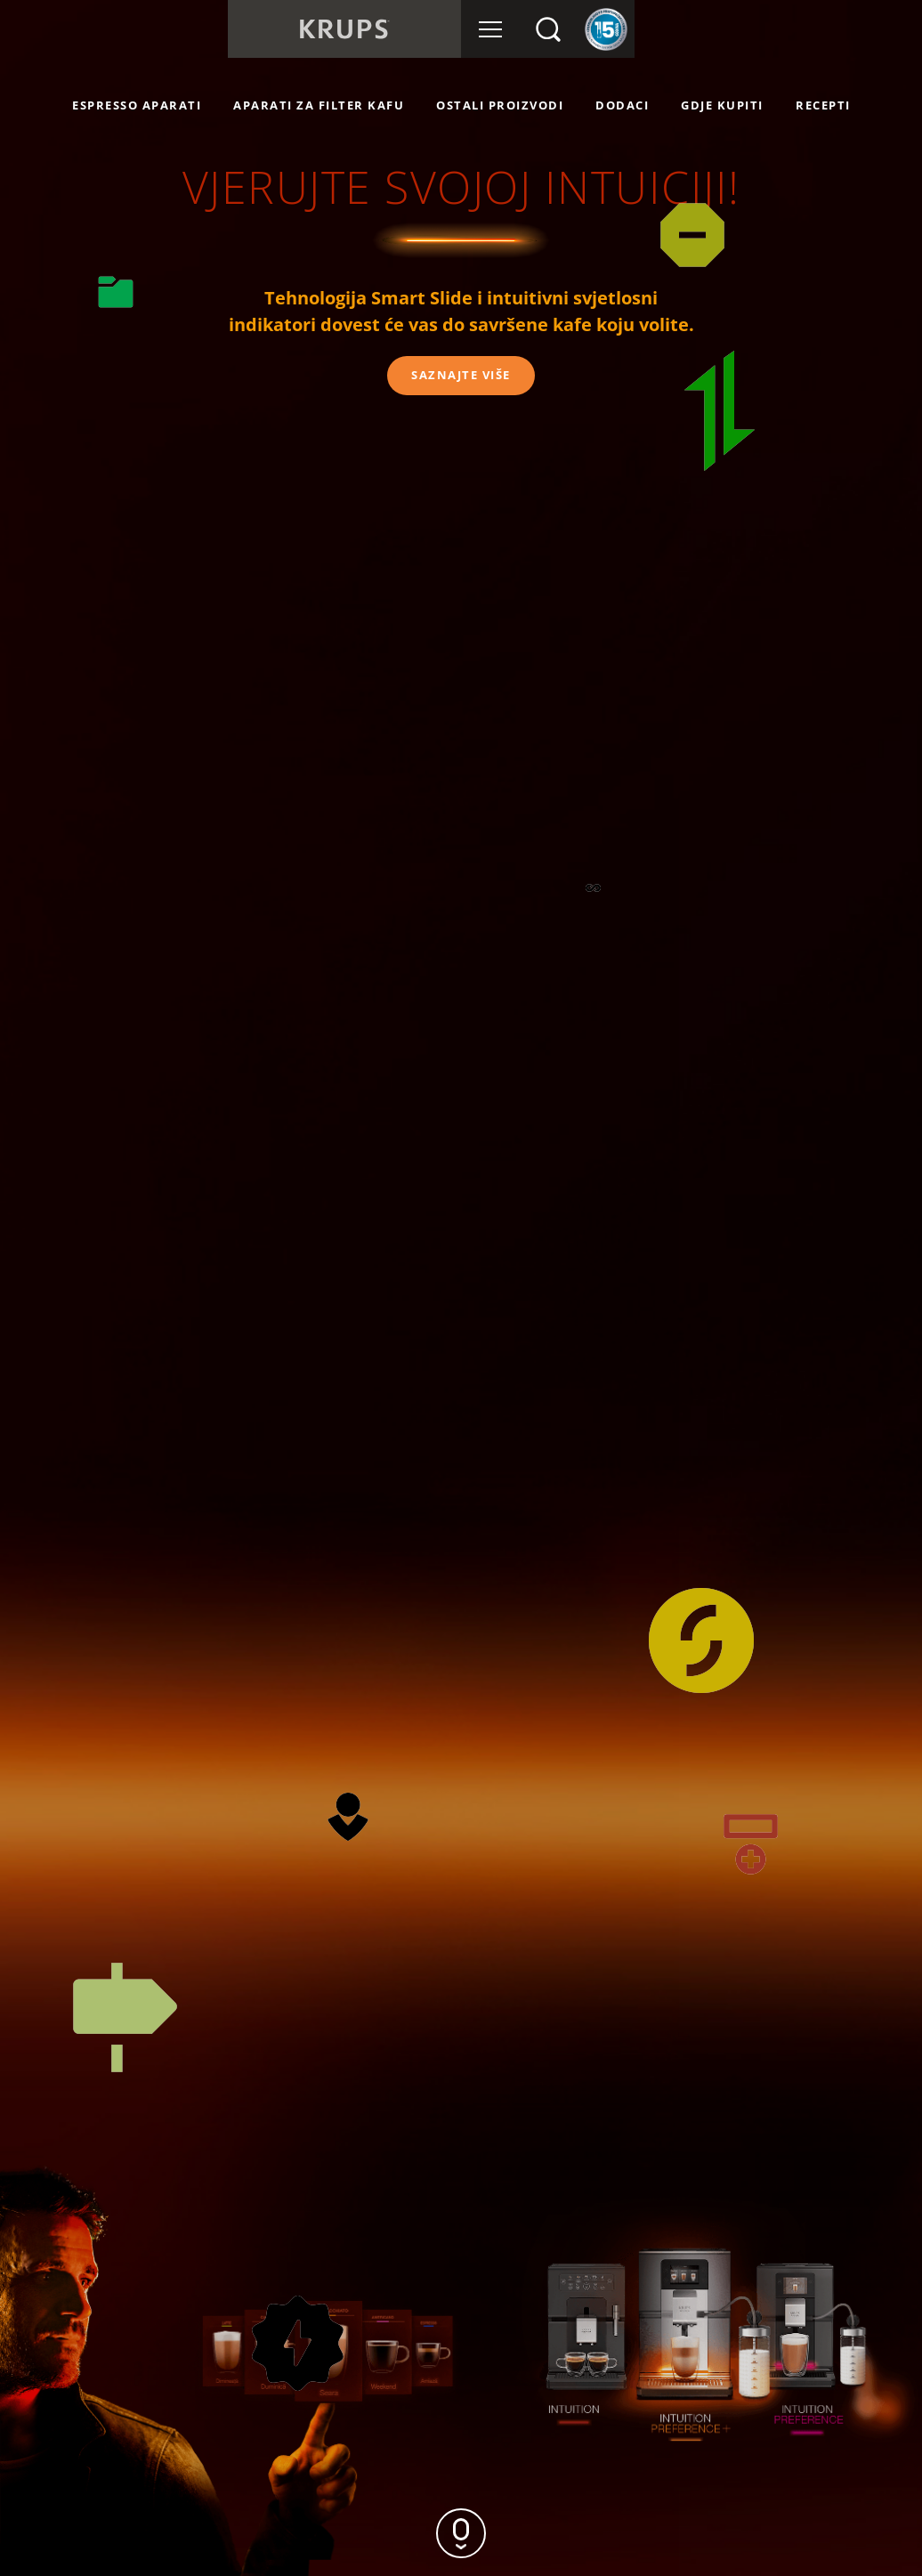 This screenshot has height=2576, width=922. What do you see at coordinates (297, 2343) in the screenshot?
I see `open the fueler app` at bounding box center [297, 2343].